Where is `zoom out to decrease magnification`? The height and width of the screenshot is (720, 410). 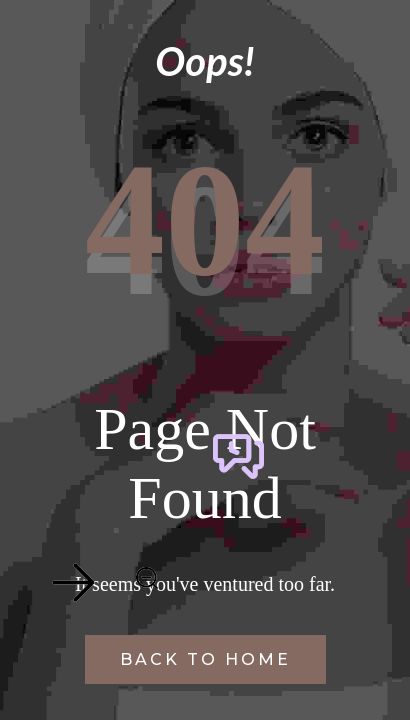 zoom out to decrease magnification is located at coordinates (147, 578).